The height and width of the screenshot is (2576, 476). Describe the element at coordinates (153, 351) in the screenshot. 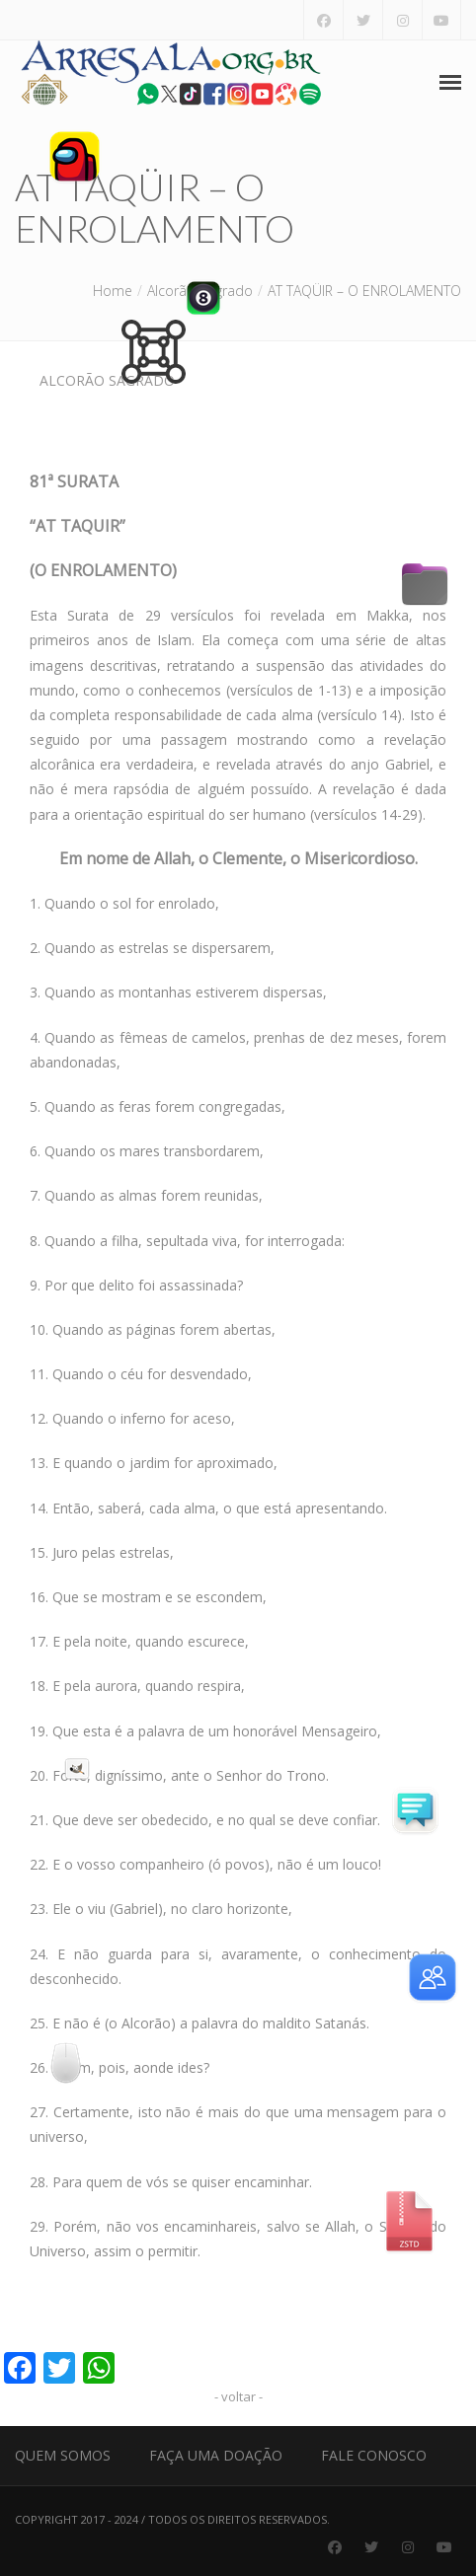

I see `open gnome boxes virtual machine manager` at that location.